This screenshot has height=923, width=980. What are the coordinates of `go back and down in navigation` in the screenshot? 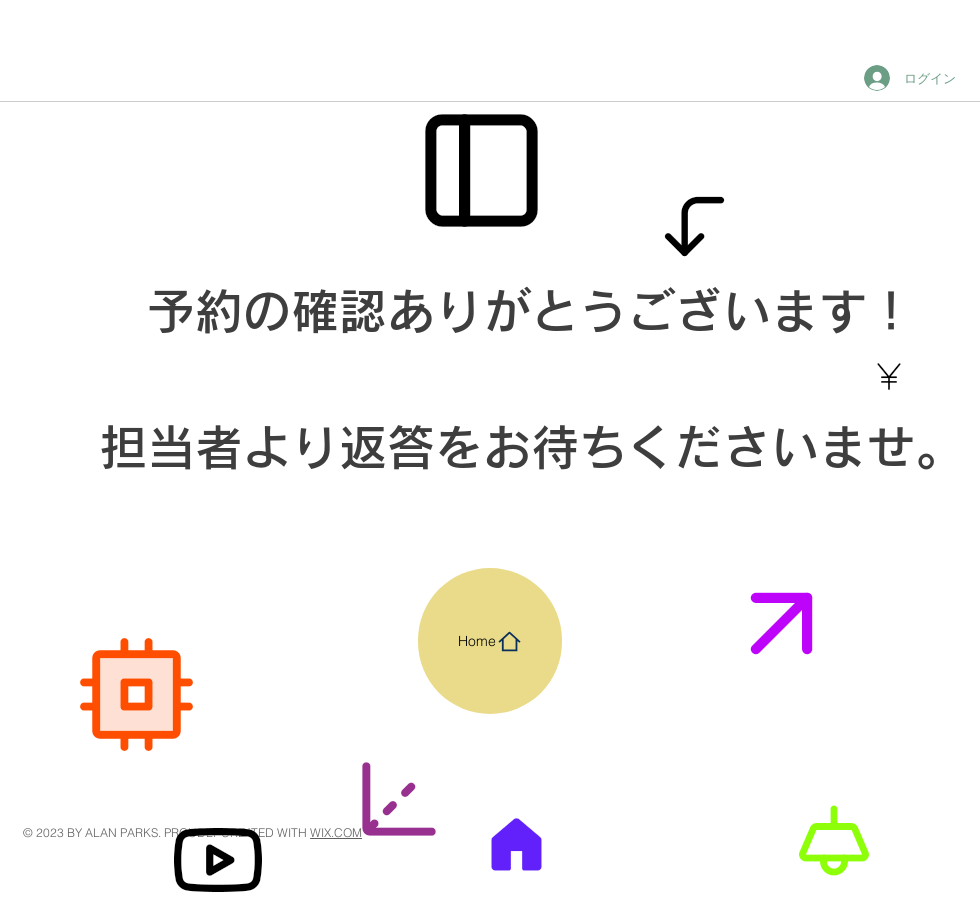 It's located at (694, 226).